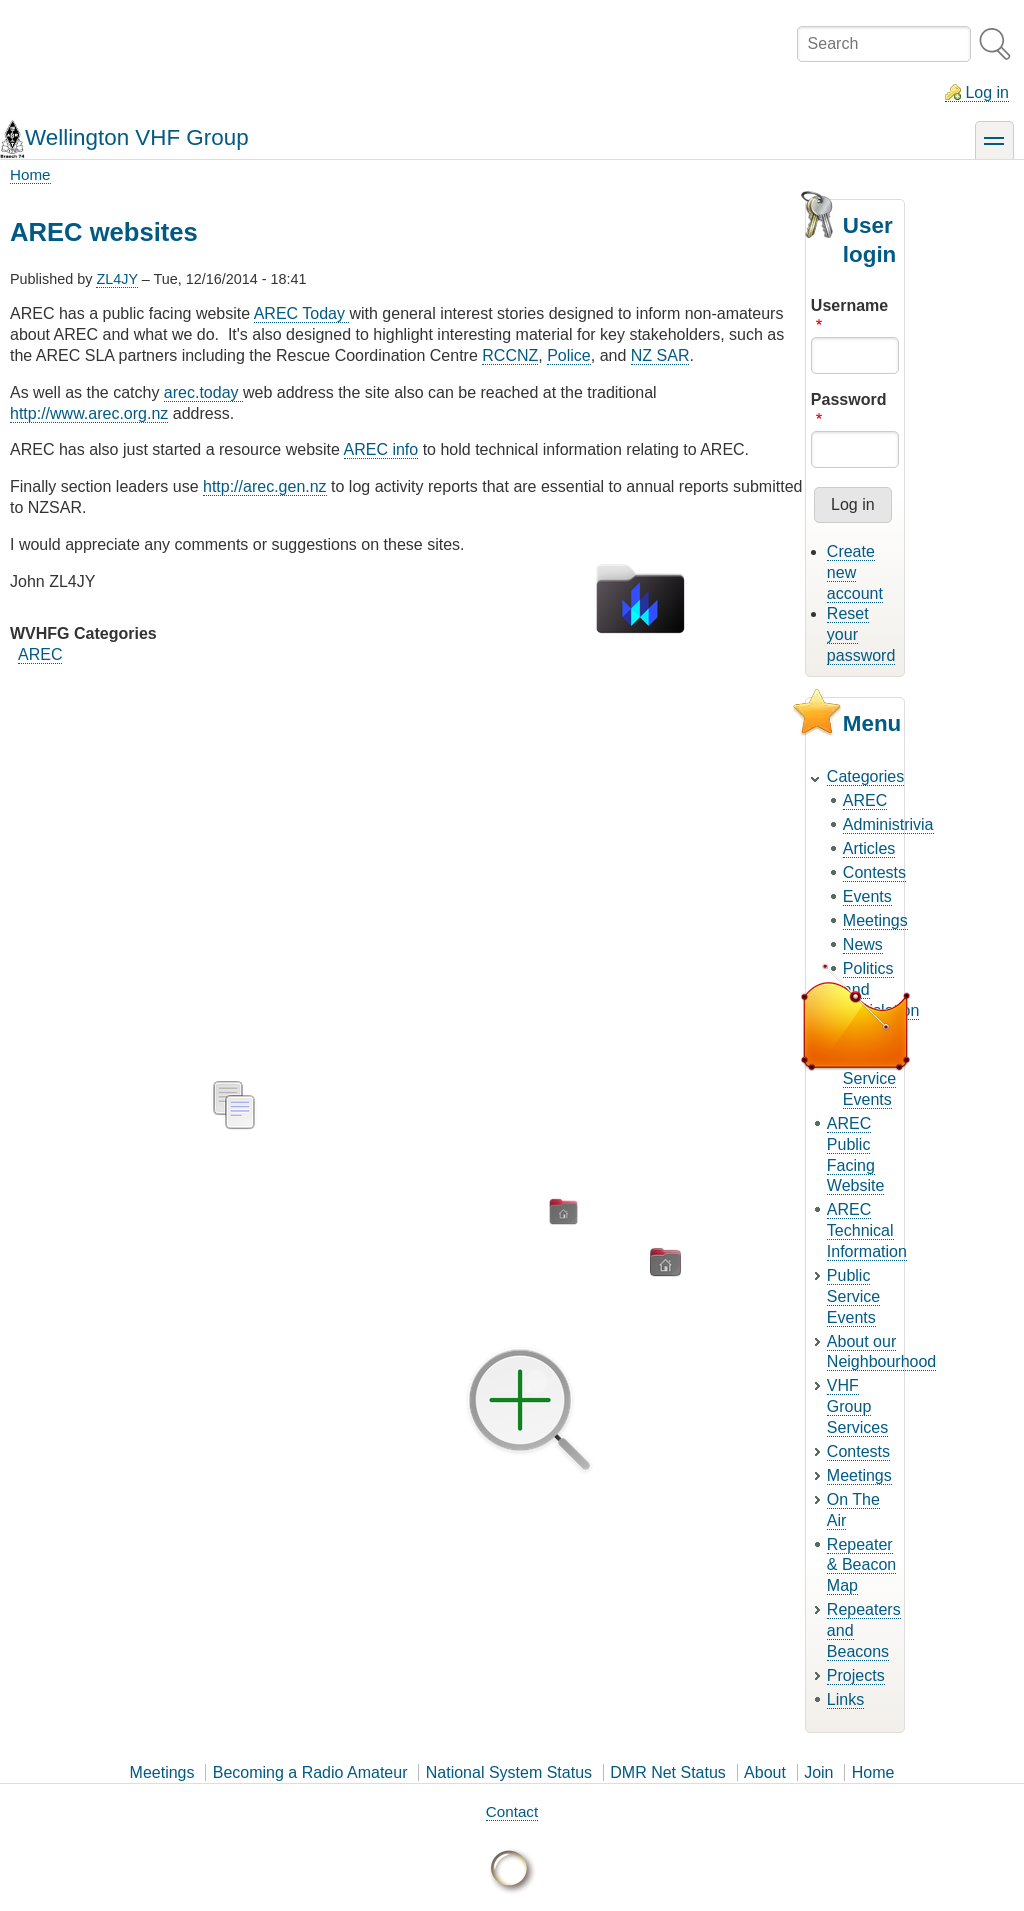 The height and width of the screenshot is (1911, 1024). Describe the element at coordinates (855, 1016) in the screenshot. I see `access media library or asset collection` at that location.